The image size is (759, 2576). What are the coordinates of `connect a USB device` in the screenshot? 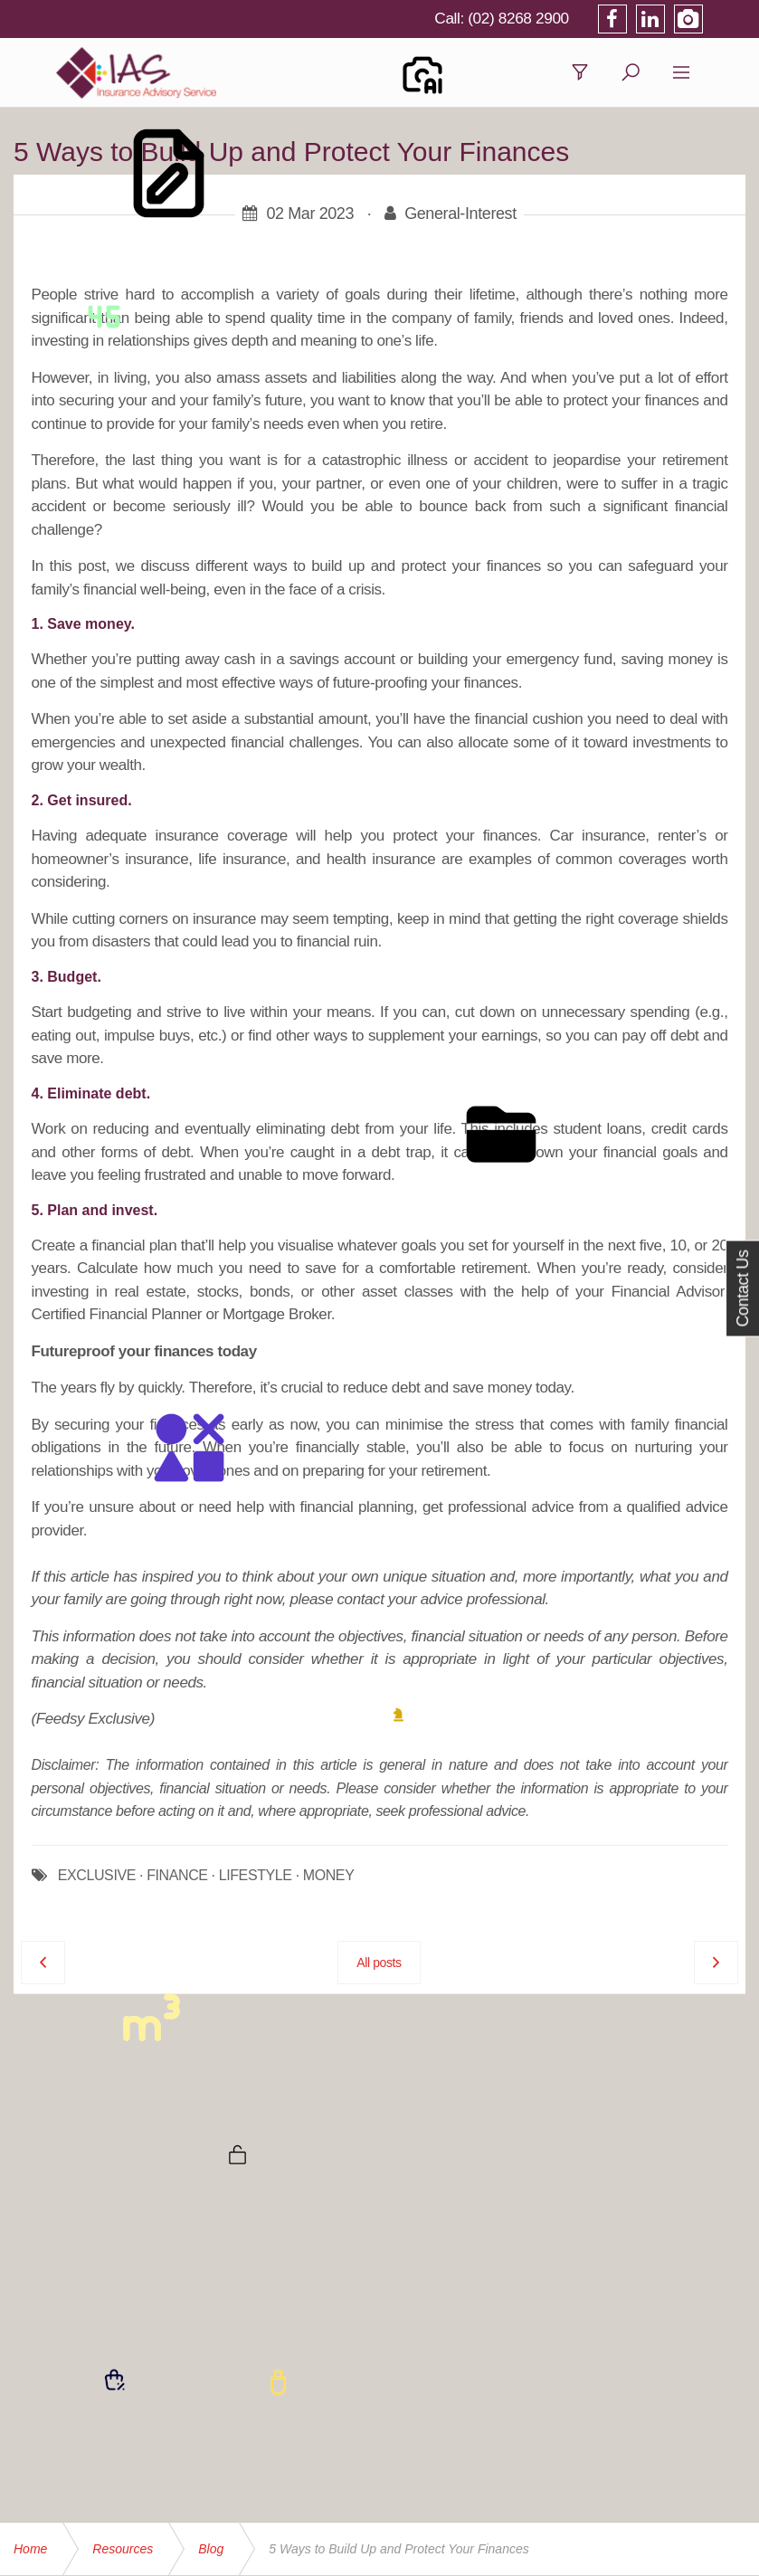 It's located at (278, 2382).